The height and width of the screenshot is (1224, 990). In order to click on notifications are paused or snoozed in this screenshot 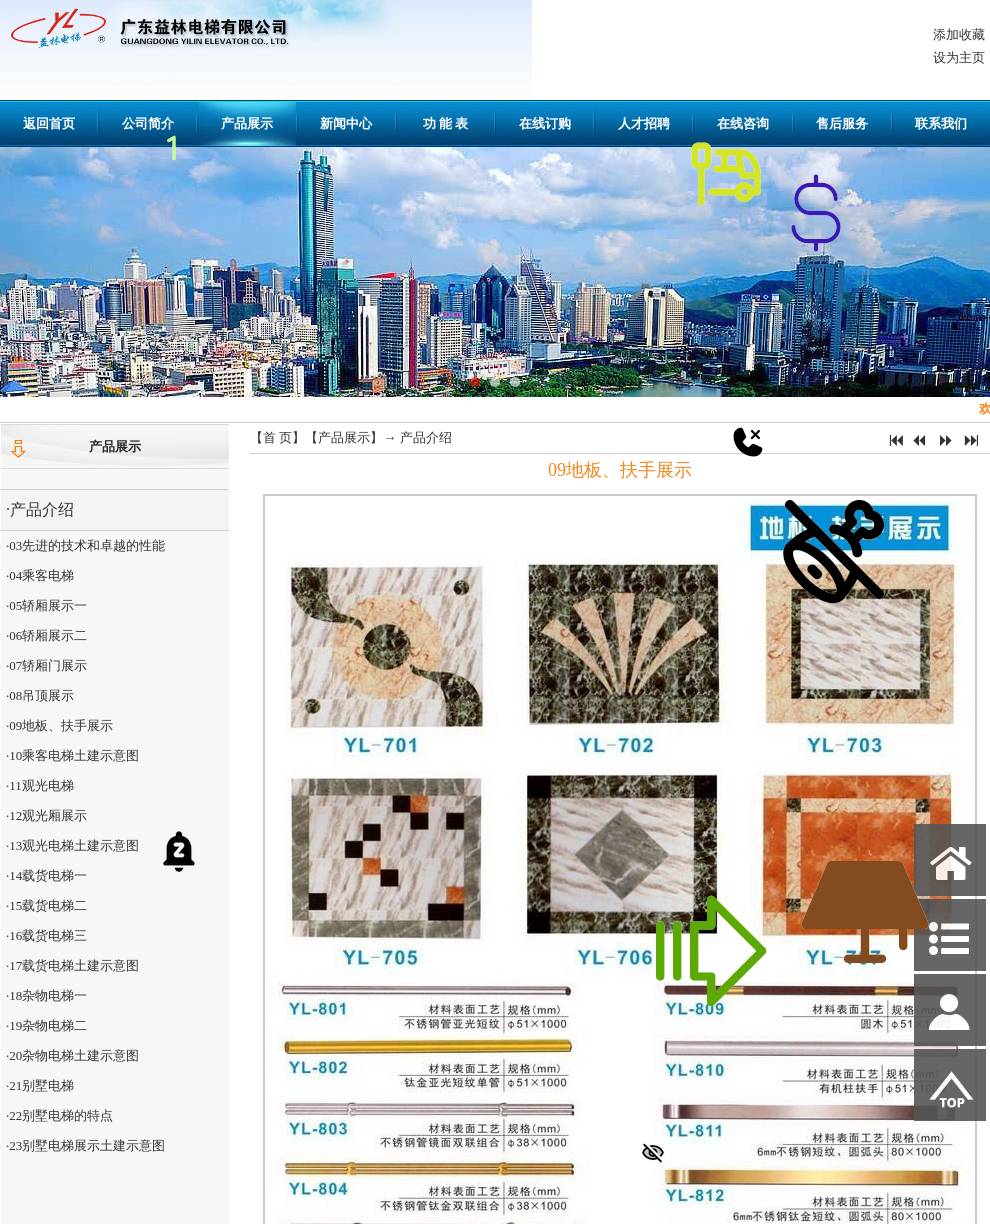, I will do `click(179, 851)`.